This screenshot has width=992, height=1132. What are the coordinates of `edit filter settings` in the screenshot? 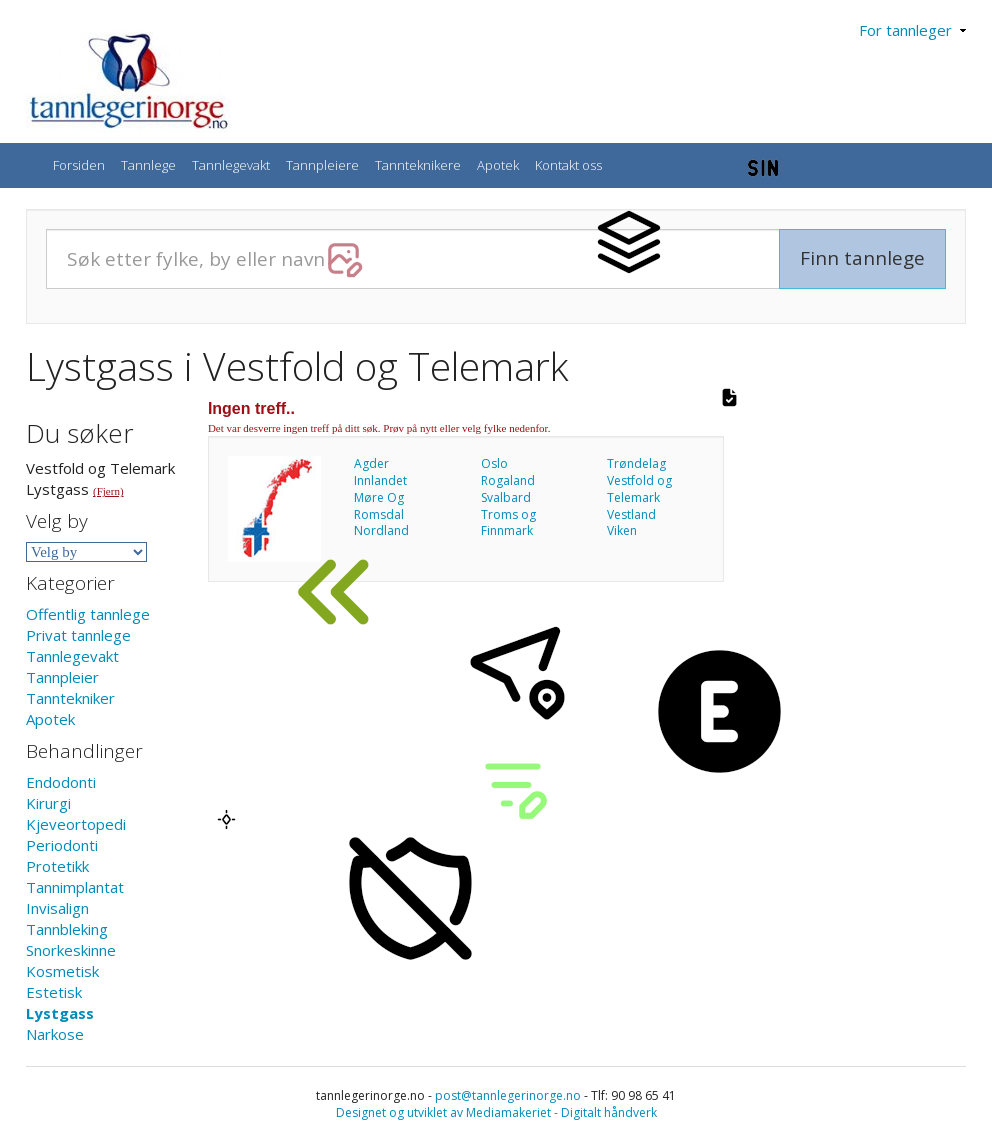 It's located at (513, 785).